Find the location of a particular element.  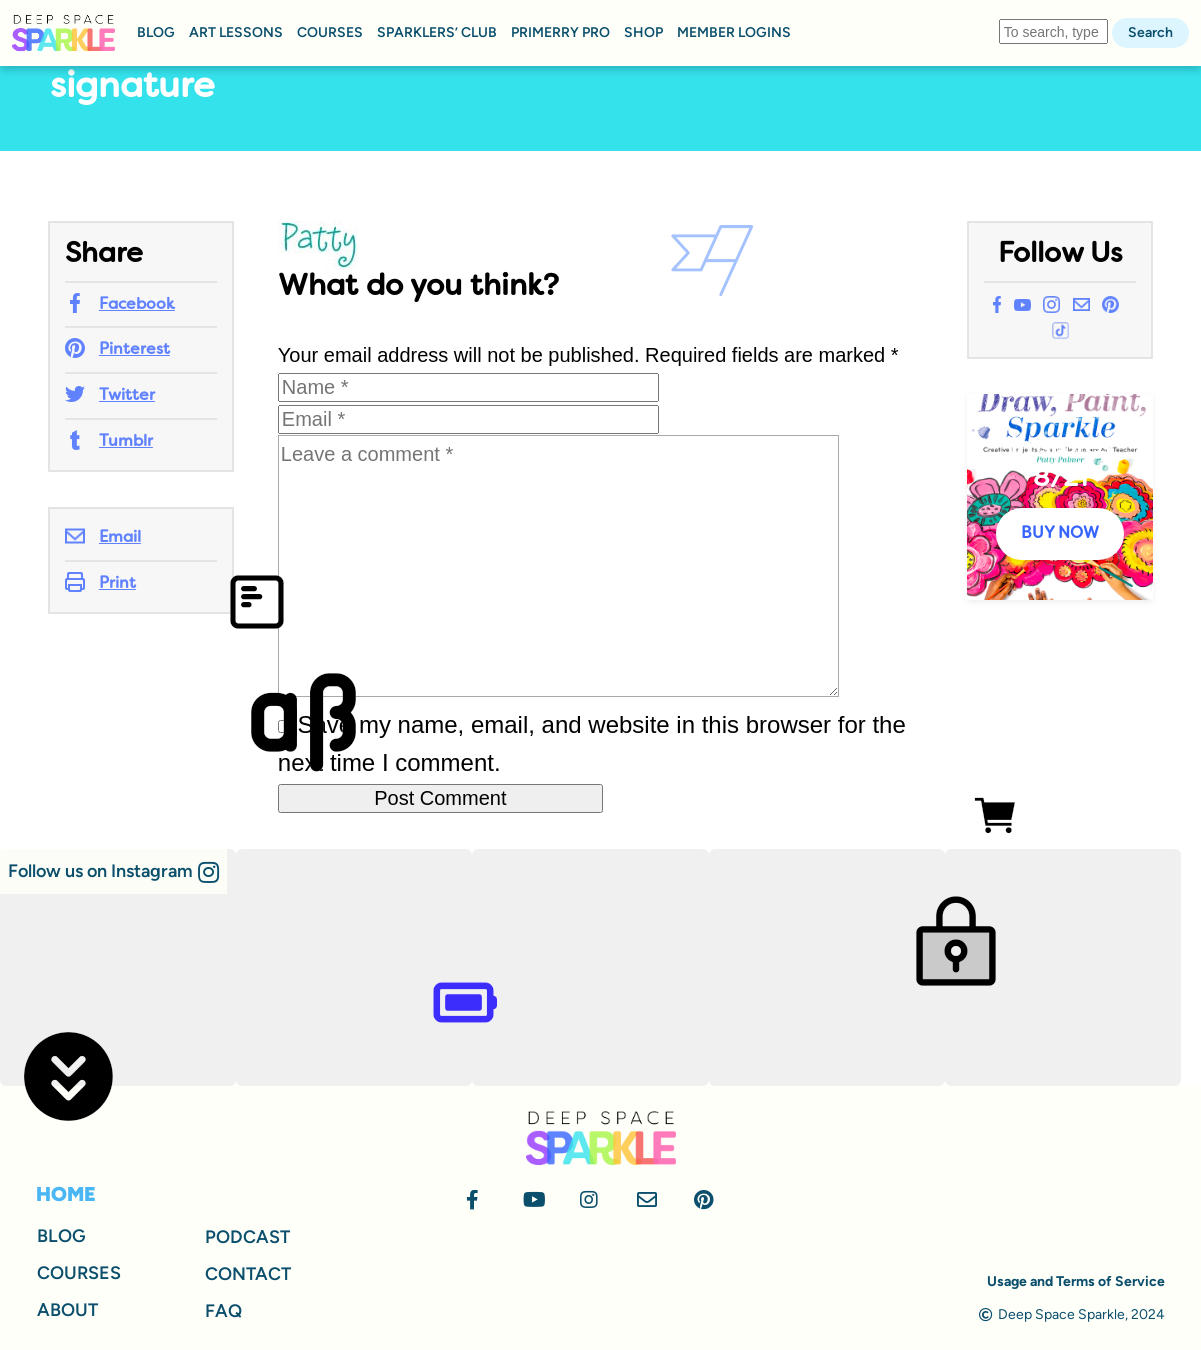

access security or privacy settings is located at coordinates (956, 946).